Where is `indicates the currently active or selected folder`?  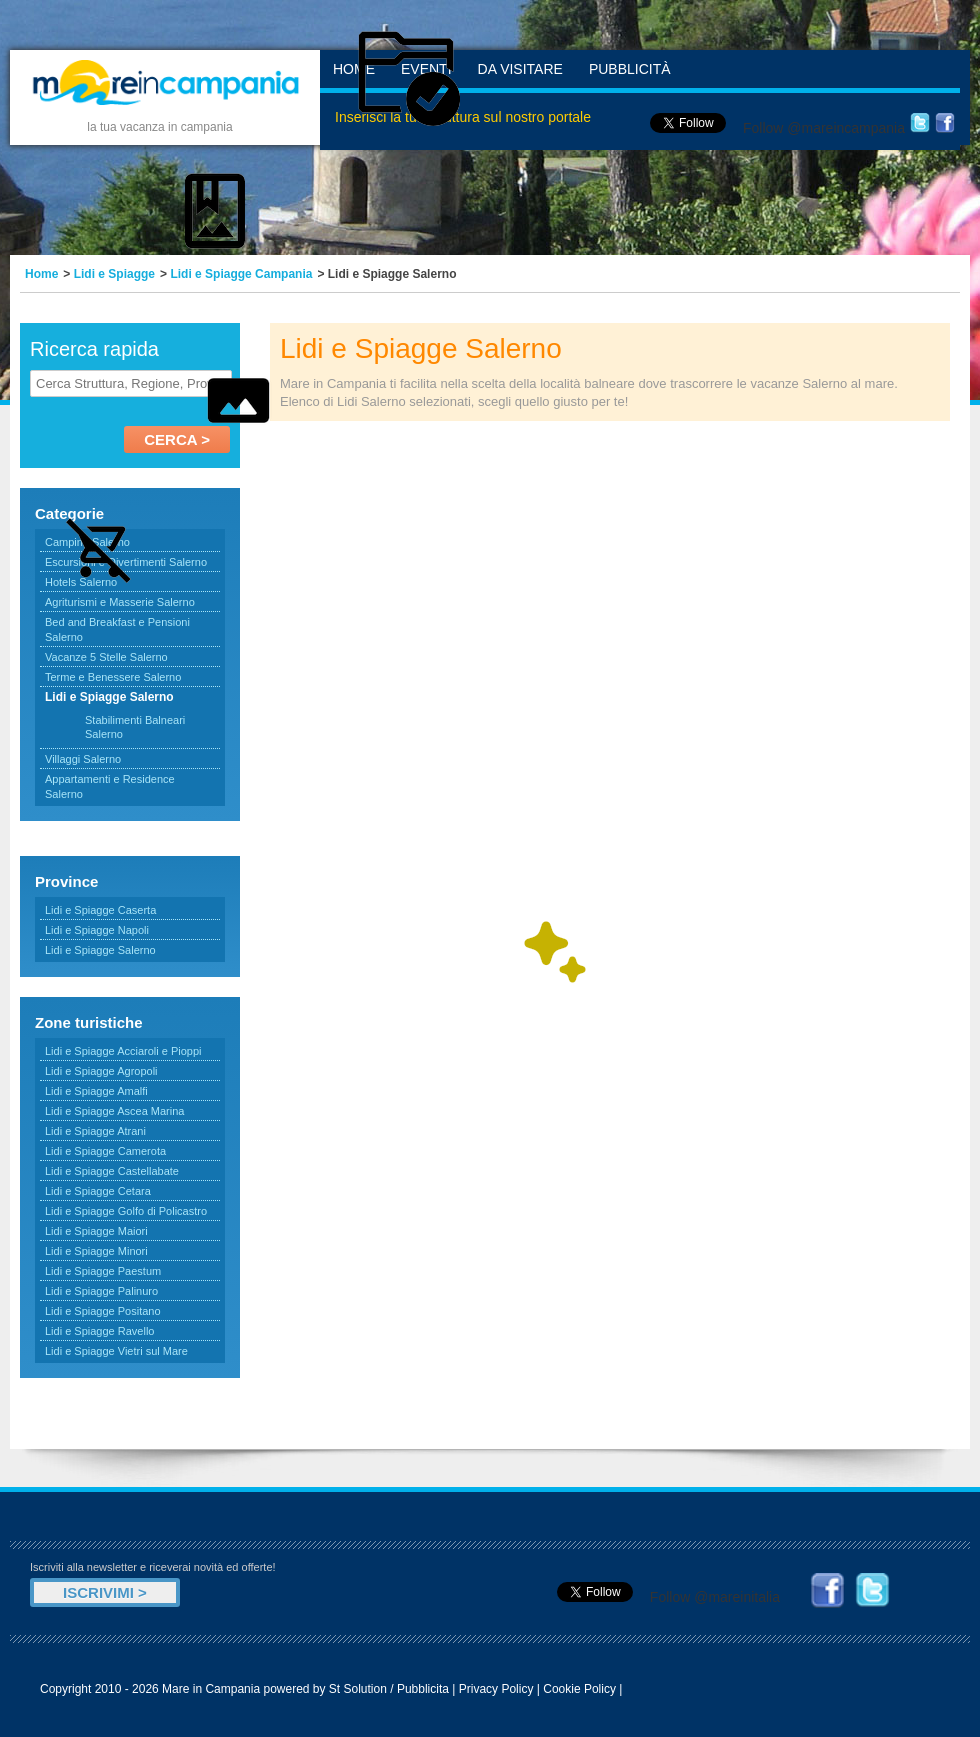 indicates the currently active or selected folder is located at coordinates (406, 72).